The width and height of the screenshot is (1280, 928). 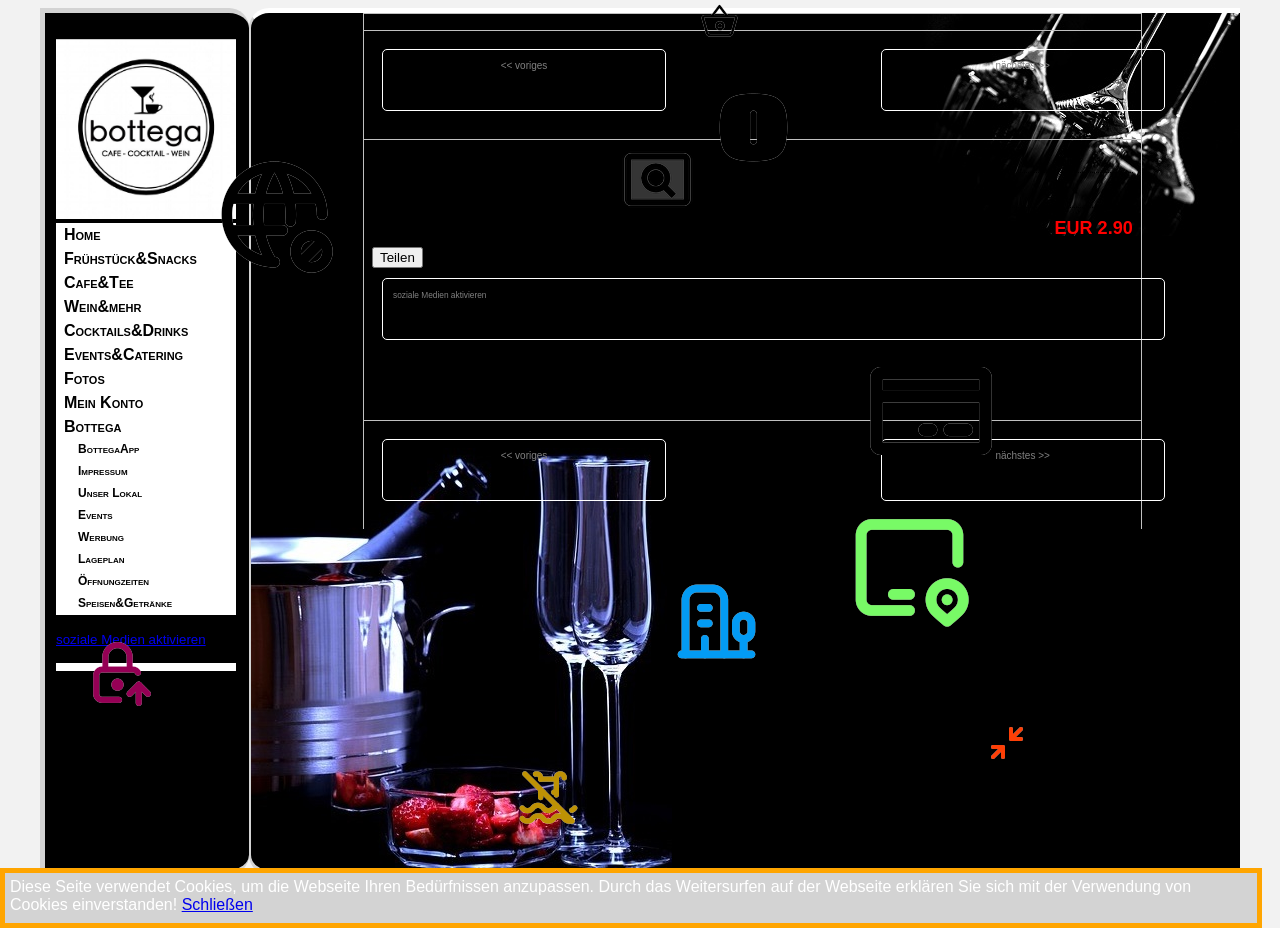 What do you see at coordinates (716, 619) in the screenshot?
I see `view property listings` at bounding box center [716, 619].